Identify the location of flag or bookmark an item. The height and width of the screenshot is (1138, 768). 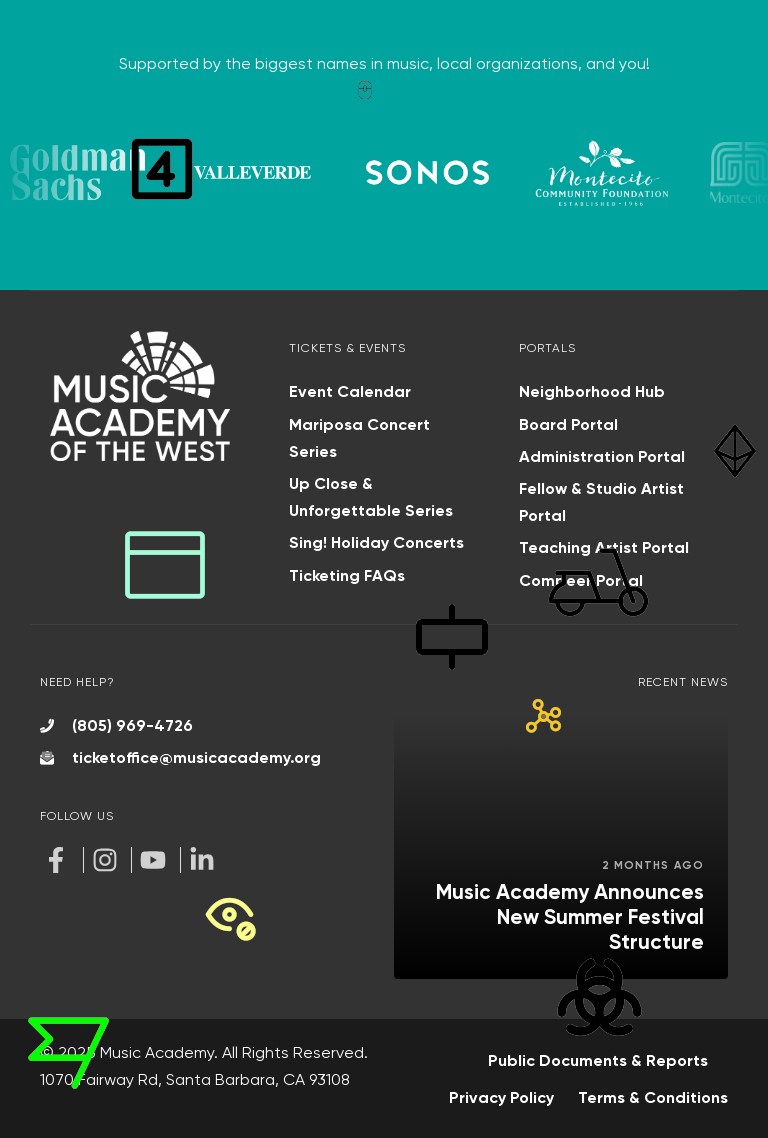
(65, 1048).